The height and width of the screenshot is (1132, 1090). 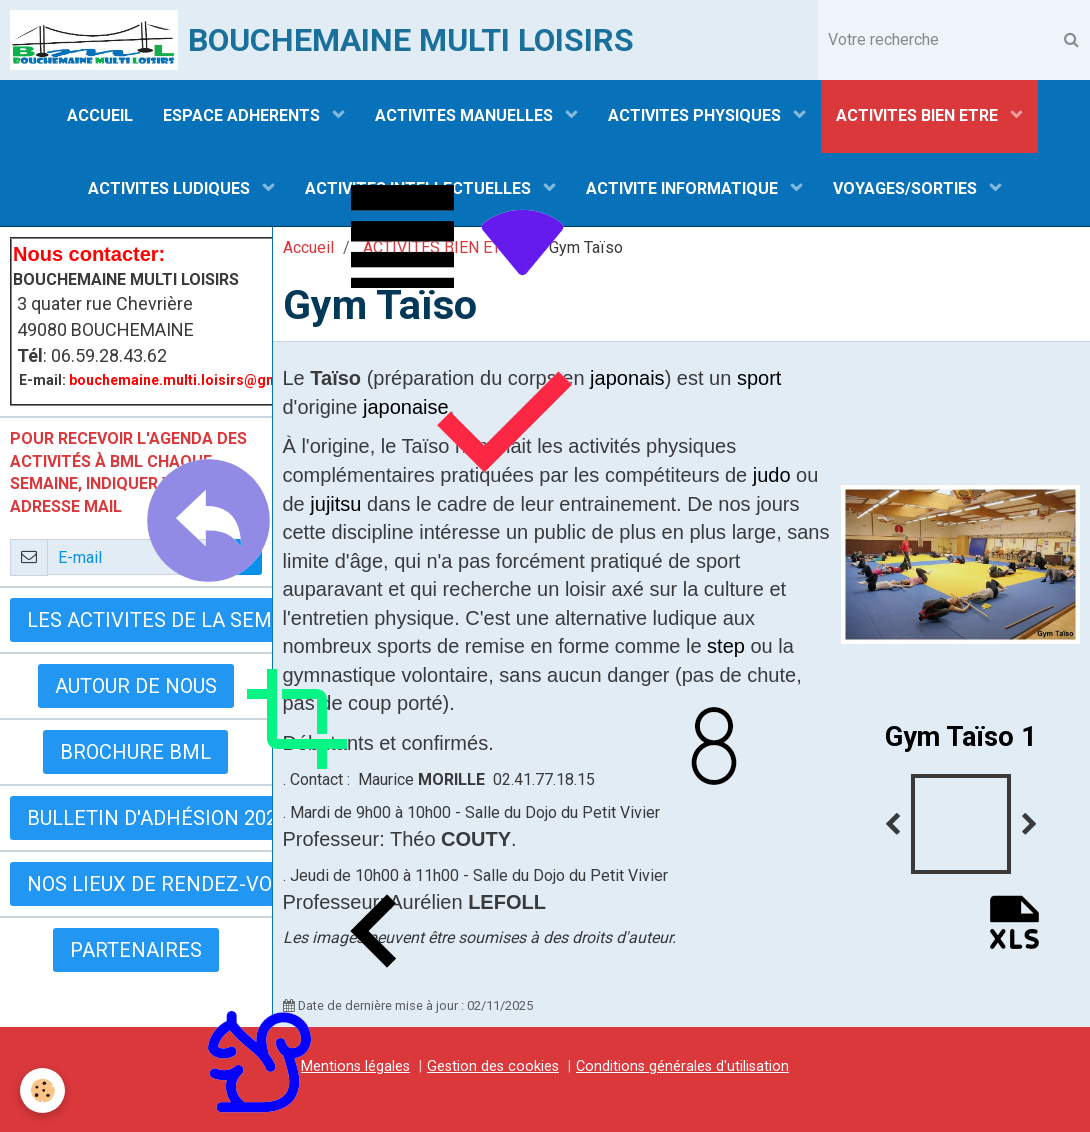 I want to click on crop an image or photo, so click(x=297, y=719).